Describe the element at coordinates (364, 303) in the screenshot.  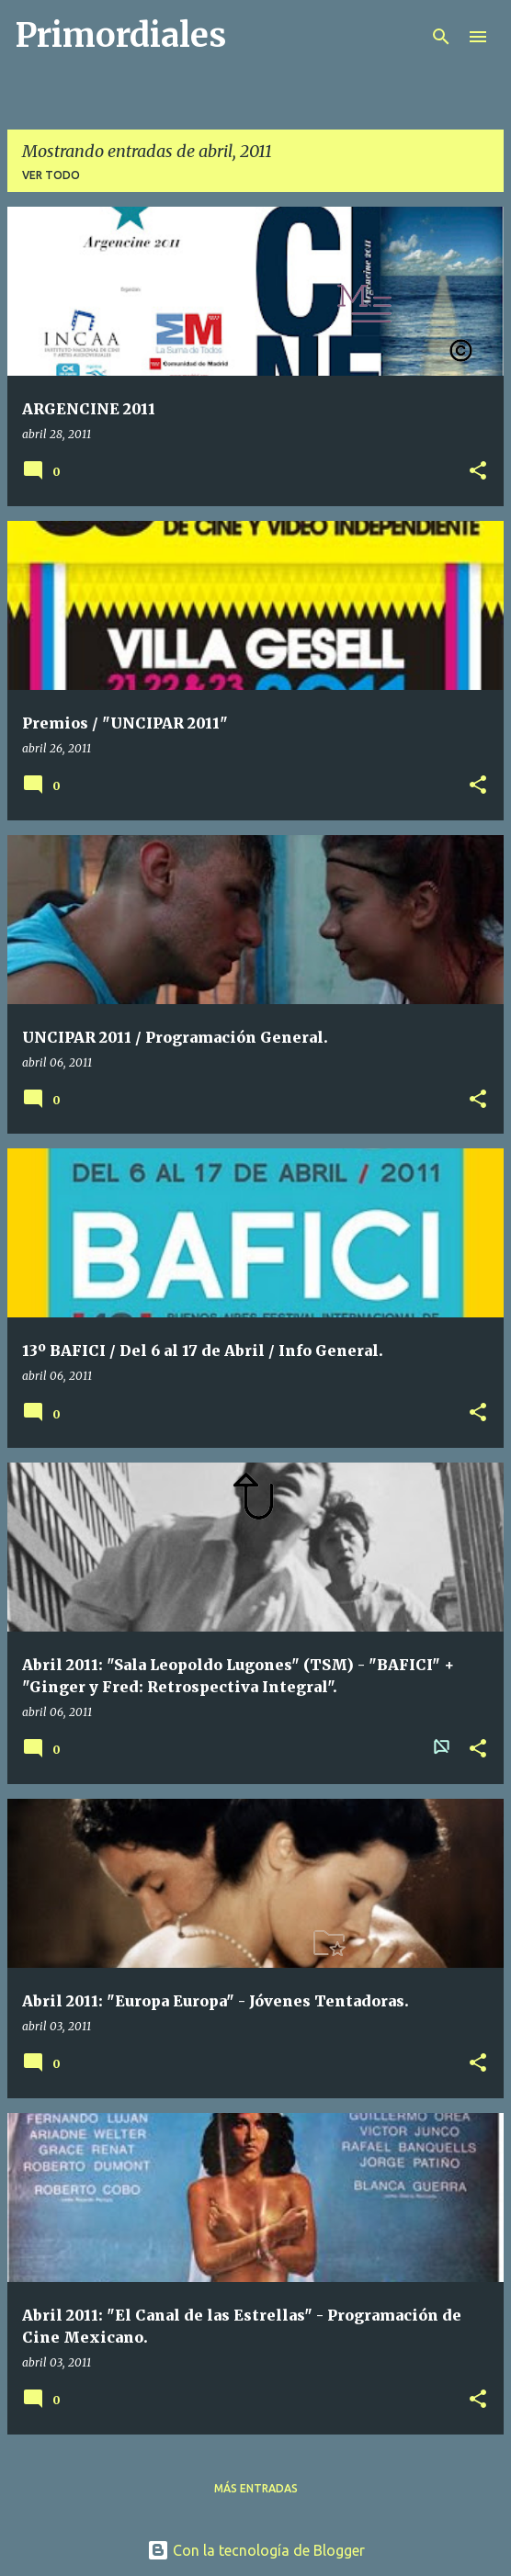
I see `open article on Medium` at that location.